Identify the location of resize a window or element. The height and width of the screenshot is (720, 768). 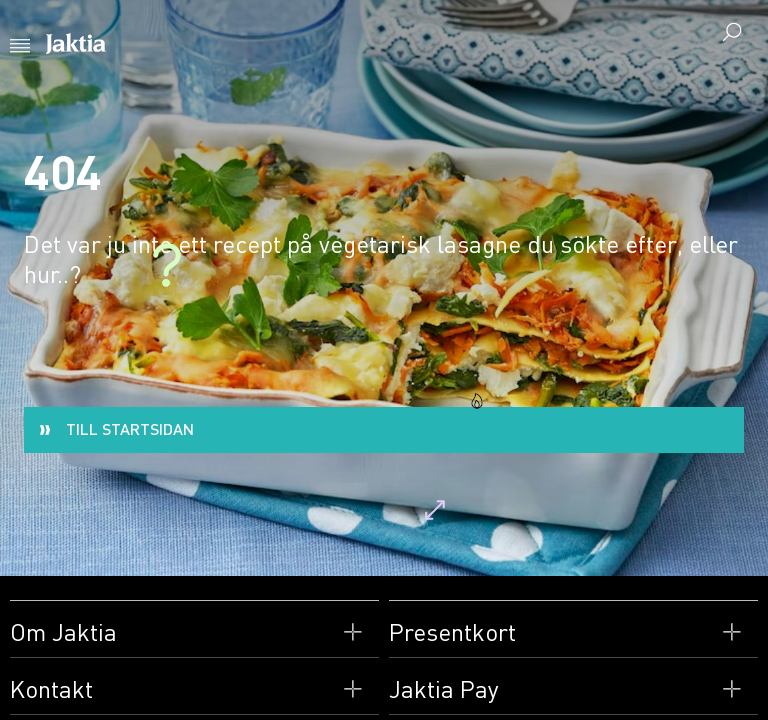
(435, 510).